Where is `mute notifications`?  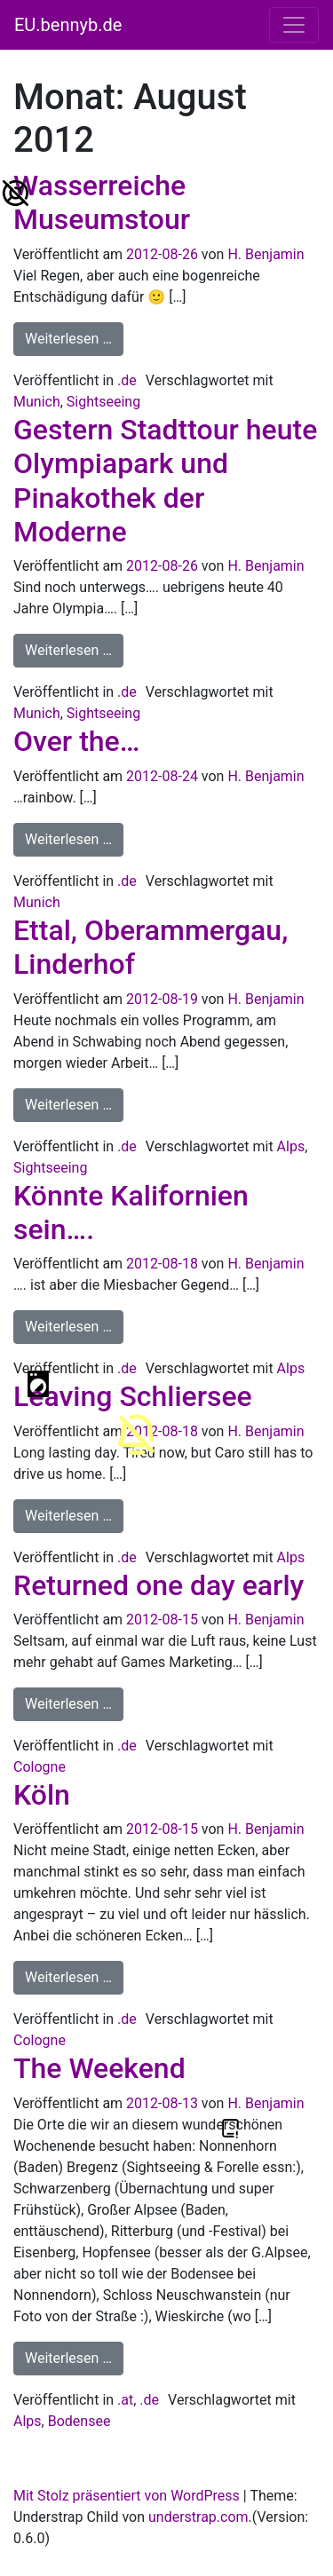 mute notifications is located at coordinates (137, 1434).